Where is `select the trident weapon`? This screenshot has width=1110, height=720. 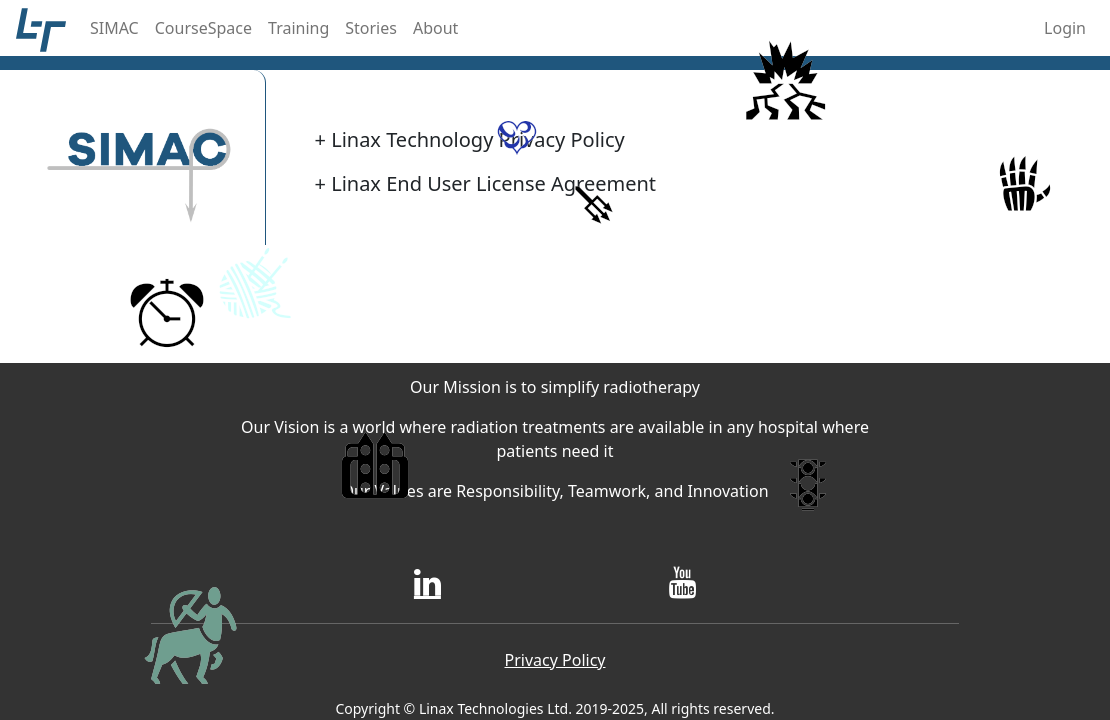
select the trident weapon is located at coordinates (594, 205).